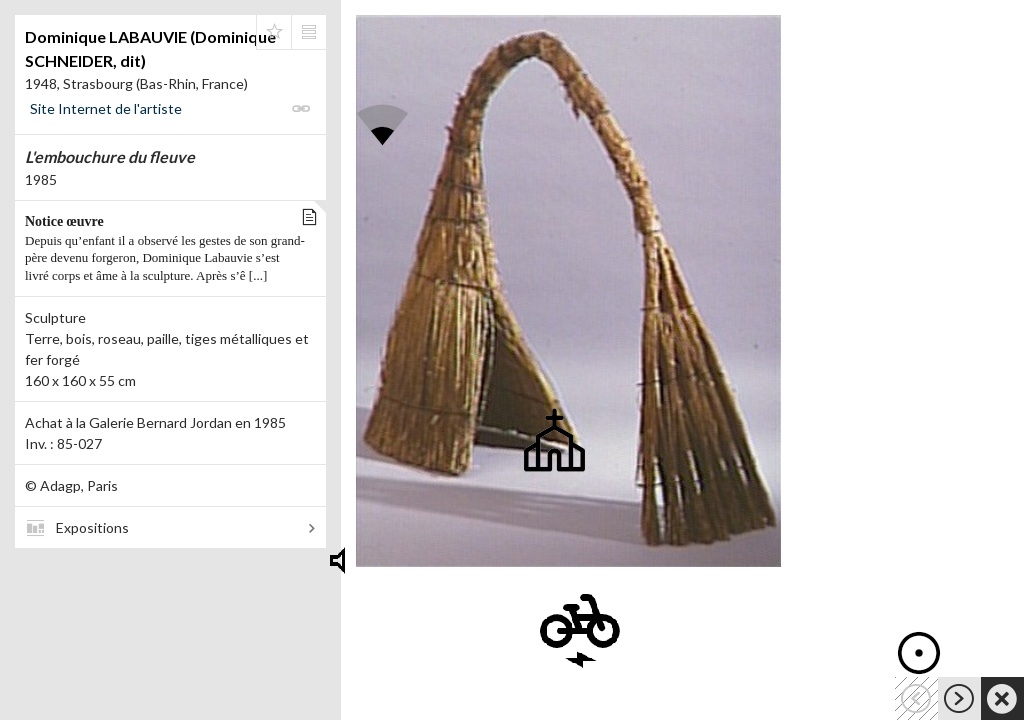 The height and width of the screenshot is (720, 1024). What do you see at coordinates (580, 631) in the screenshot?
I see `select electric bike as transportation mode` at bounding box center [580, 631].